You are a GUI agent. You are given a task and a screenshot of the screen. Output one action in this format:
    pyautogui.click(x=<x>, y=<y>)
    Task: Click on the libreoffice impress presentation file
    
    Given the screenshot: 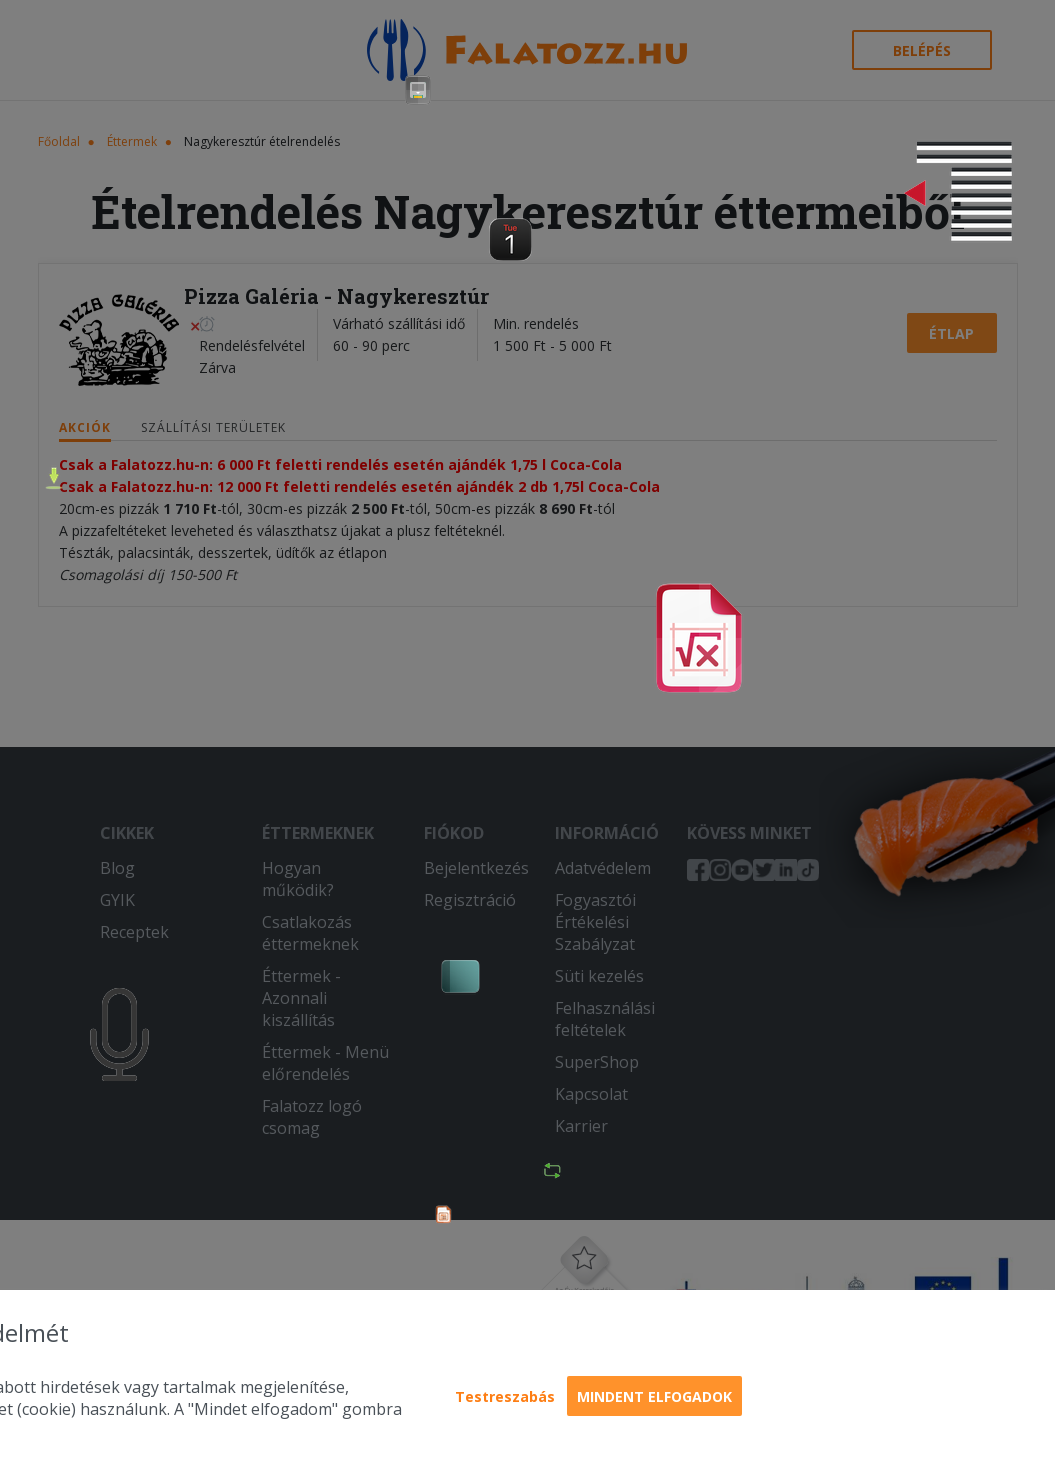 What is the action you would take?
    pyautogui.click(x=443, y=1214)
    